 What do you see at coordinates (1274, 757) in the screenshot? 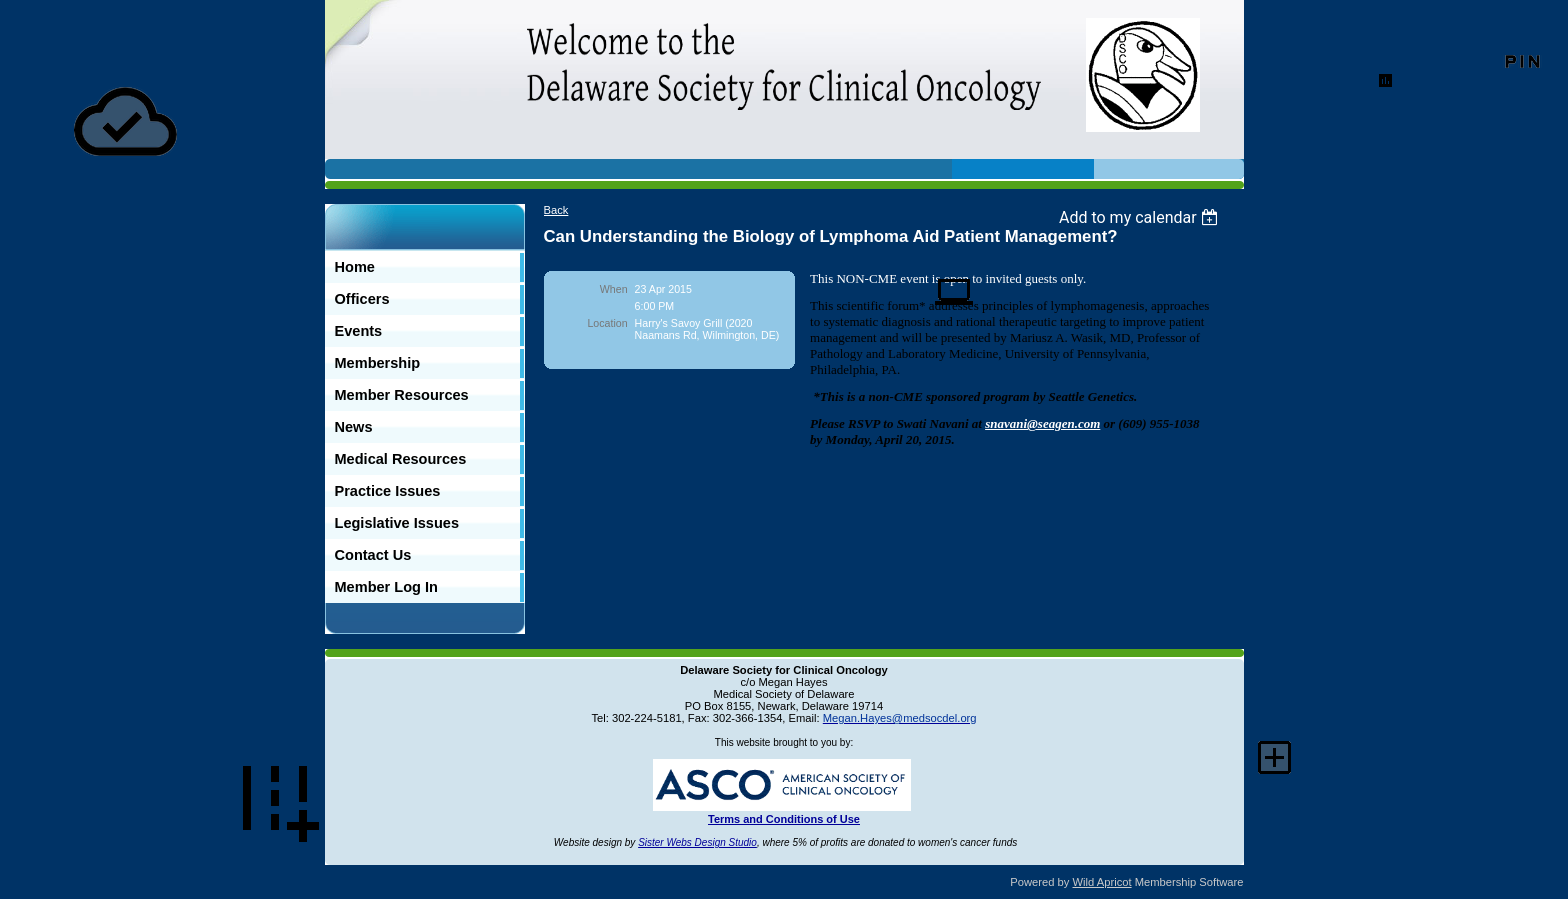
I see `add a new item or content` at bounding box center [1274, 757].